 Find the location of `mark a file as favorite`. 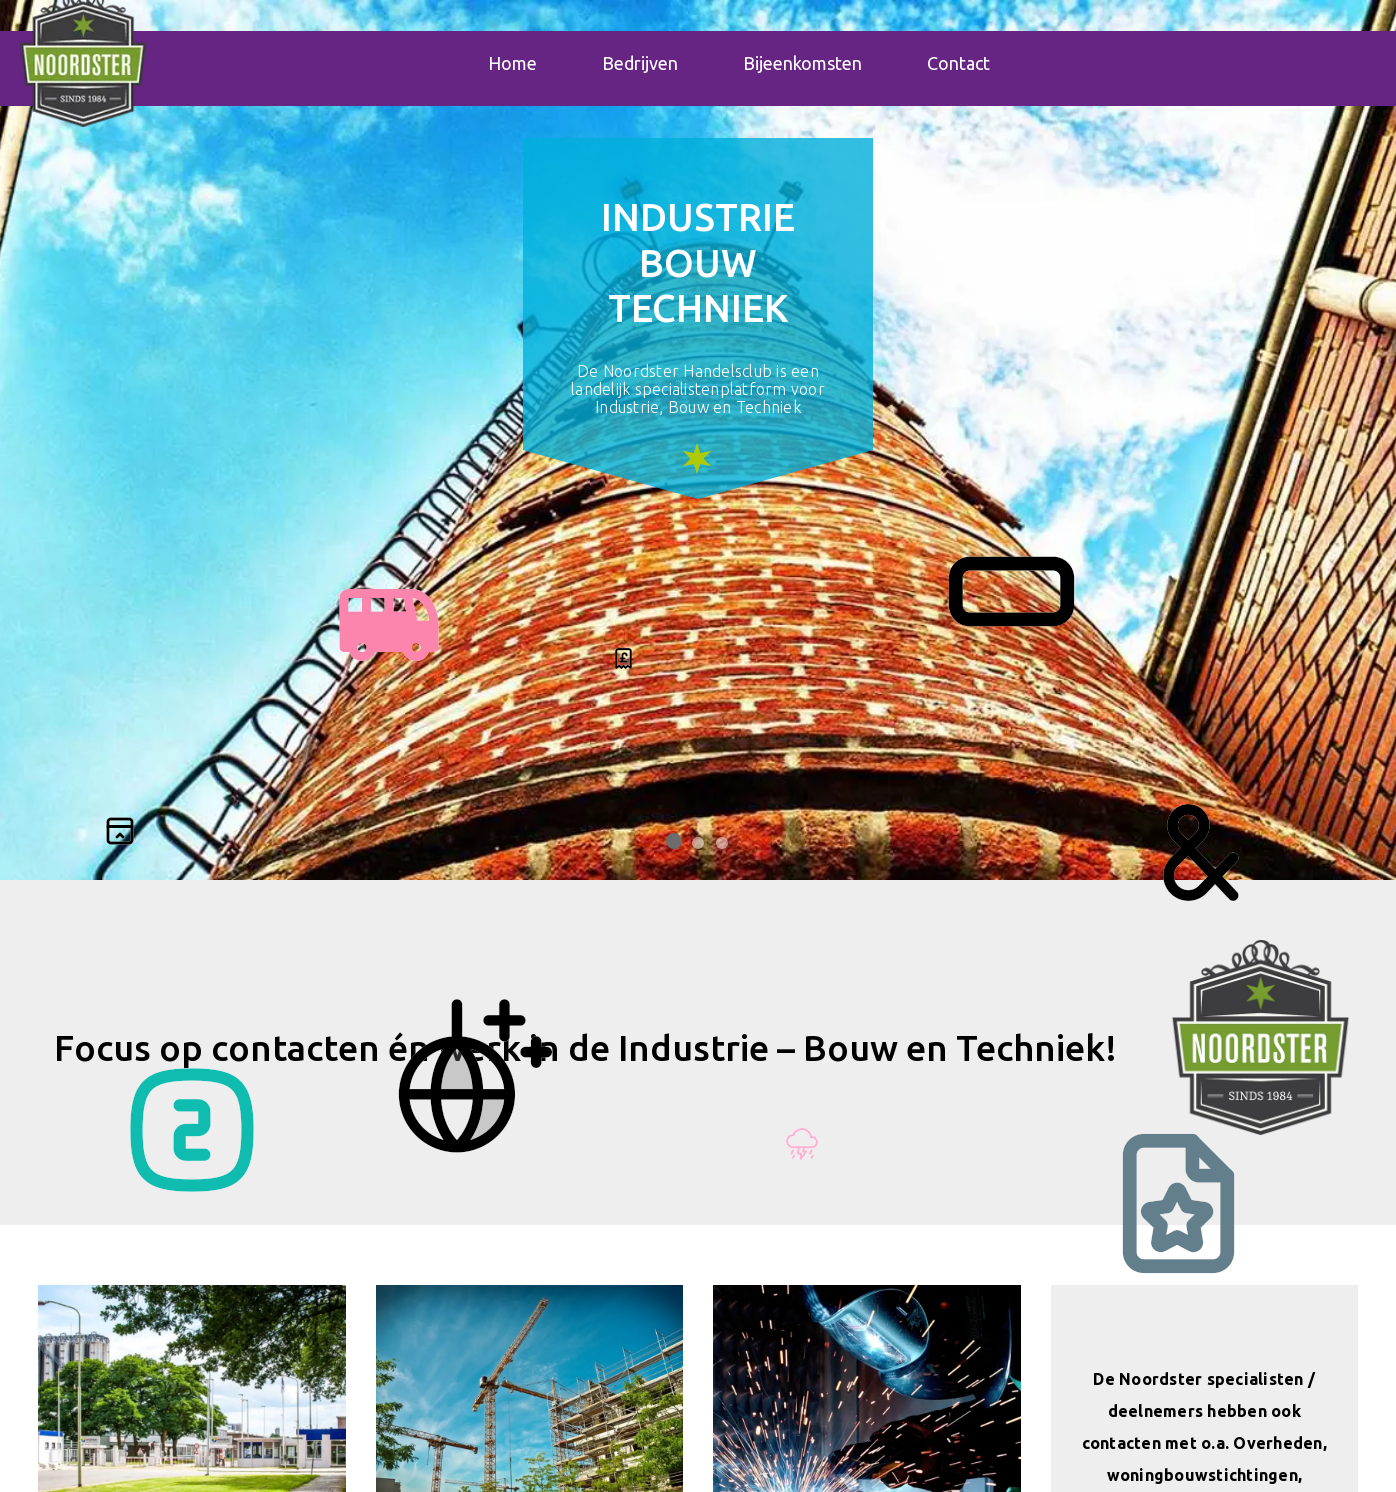

mark a file as favorite is located at coordinates (1178, 1203).